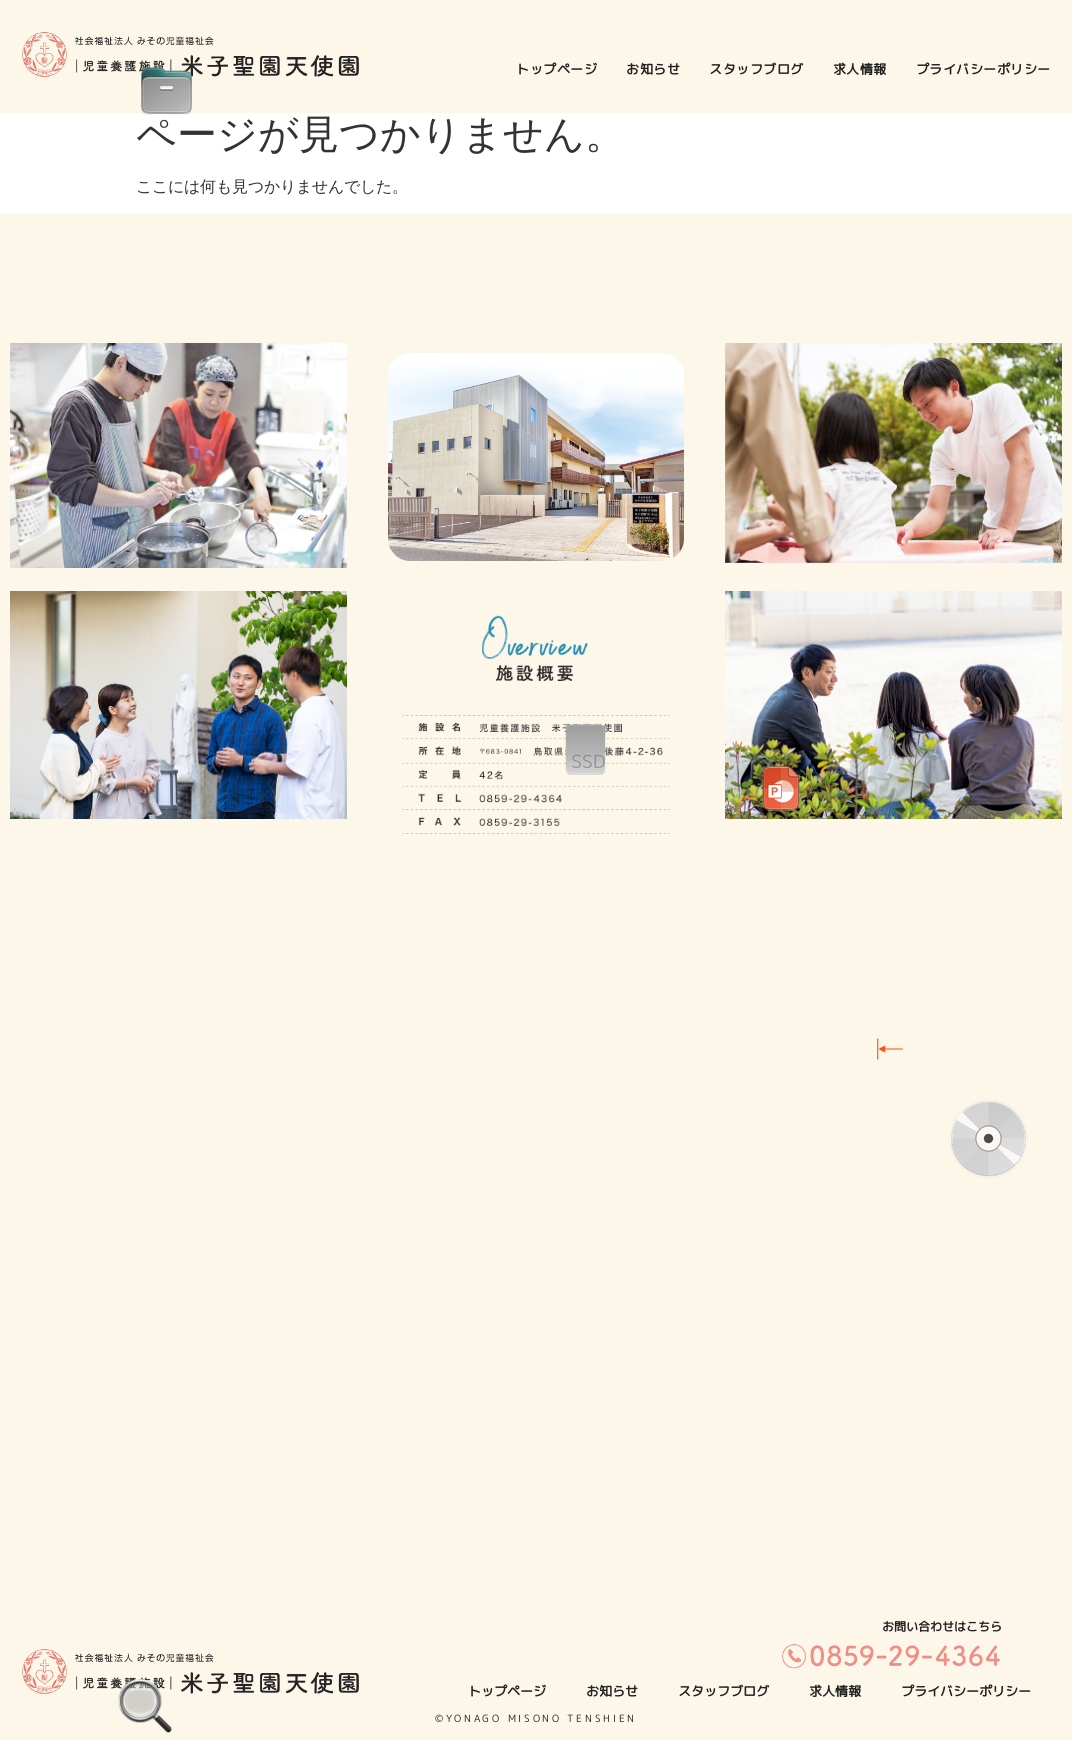  I want to click on a microsoft powerpoint file, so click(781, 788).